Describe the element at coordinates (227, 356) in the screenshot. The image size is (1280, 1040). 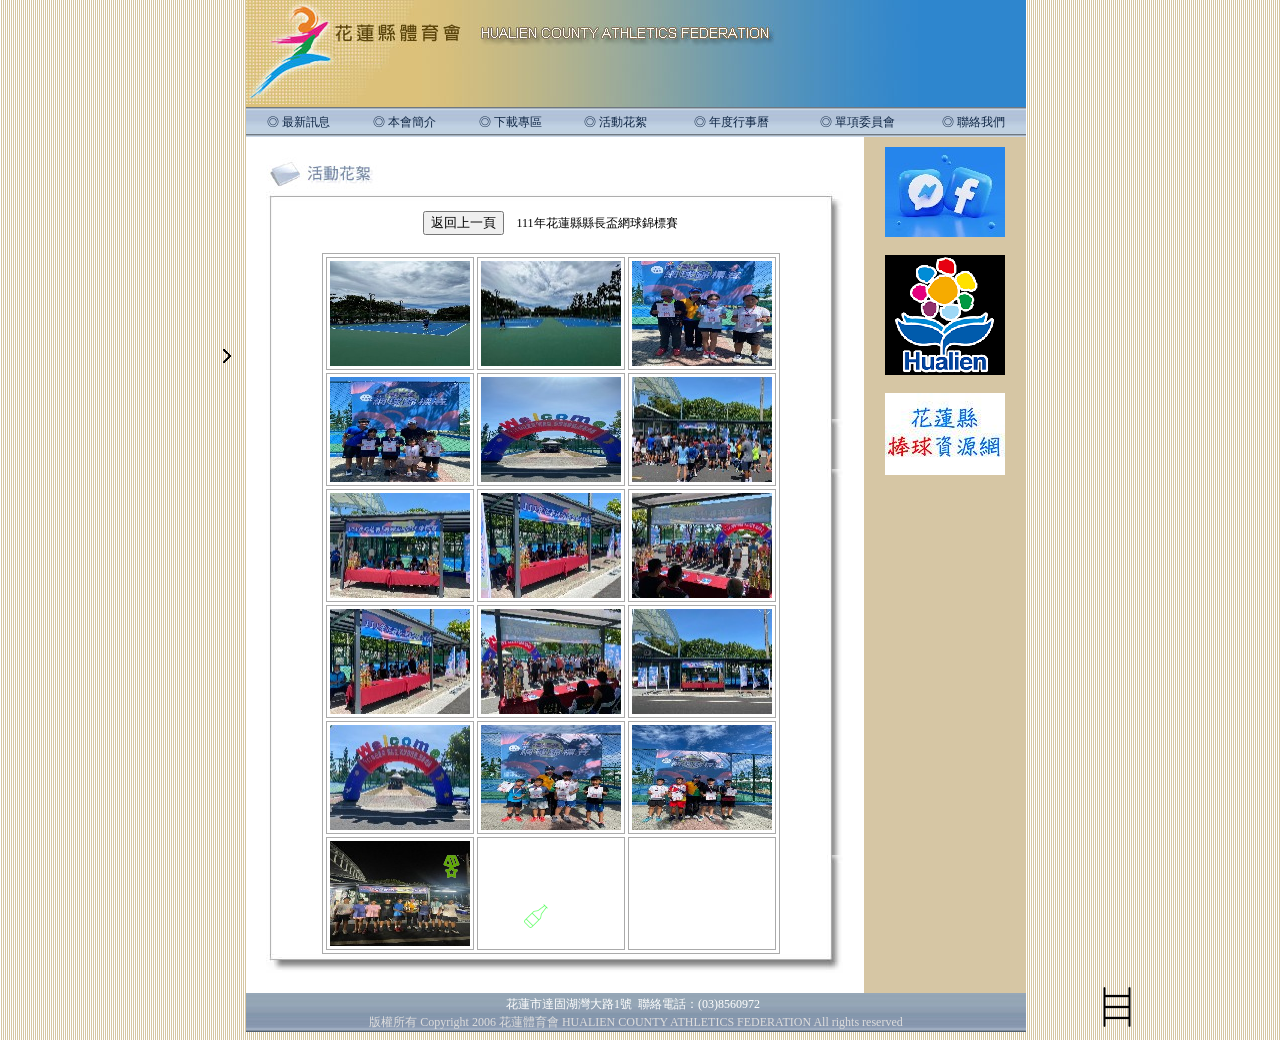
I see `navigate to the next item or screen` at that location.